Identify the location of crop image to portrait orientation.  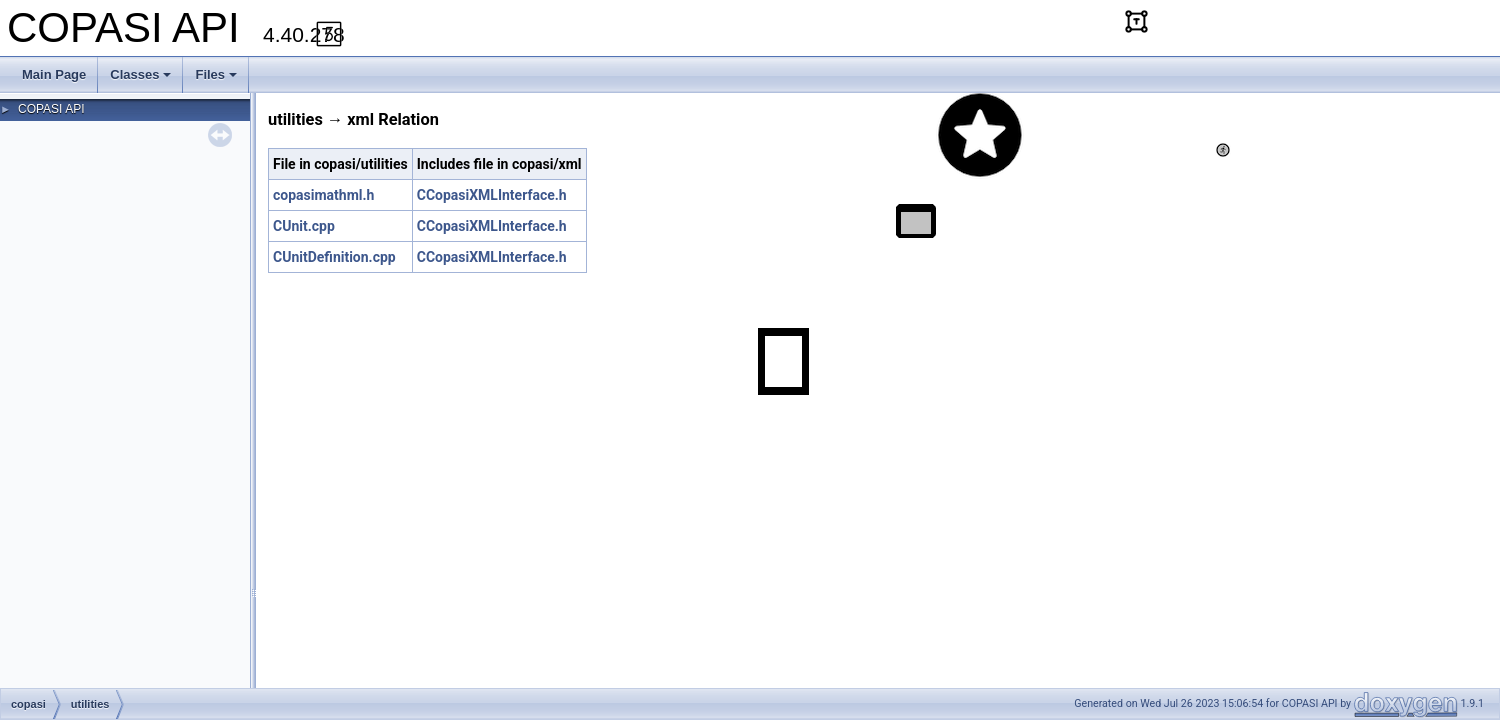
(783, 361).